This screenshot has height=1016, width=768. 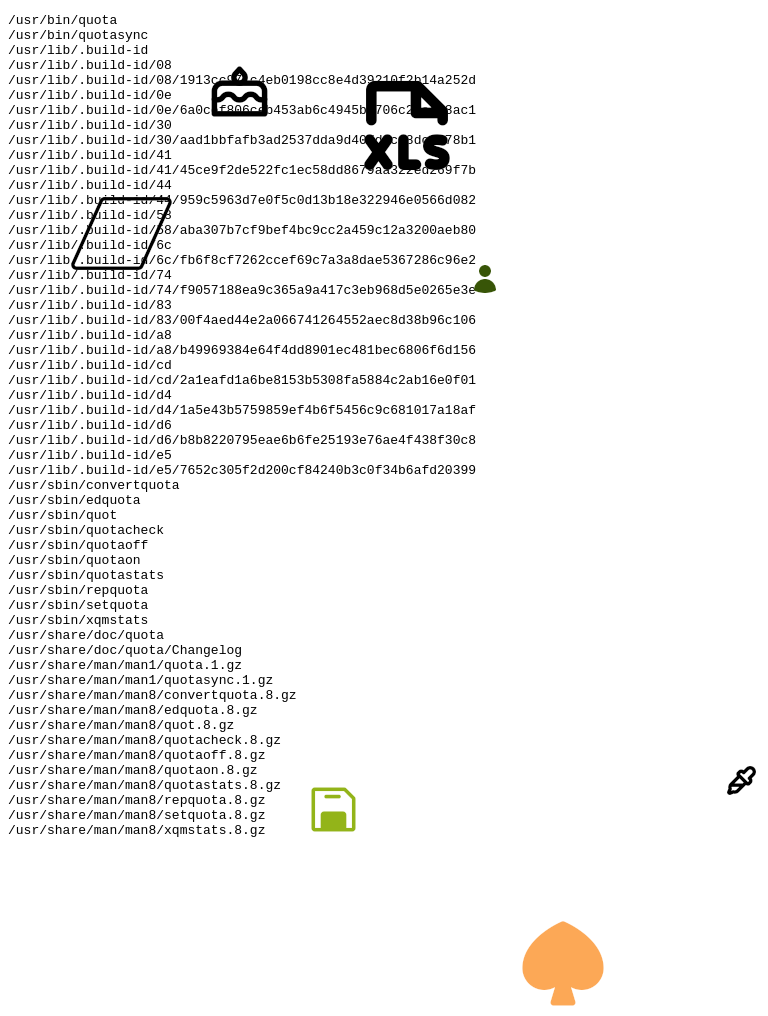 What do you see at coordinates (485, 279) in the screenshot?
I see `view your profile` at bounding box center [485, 279].